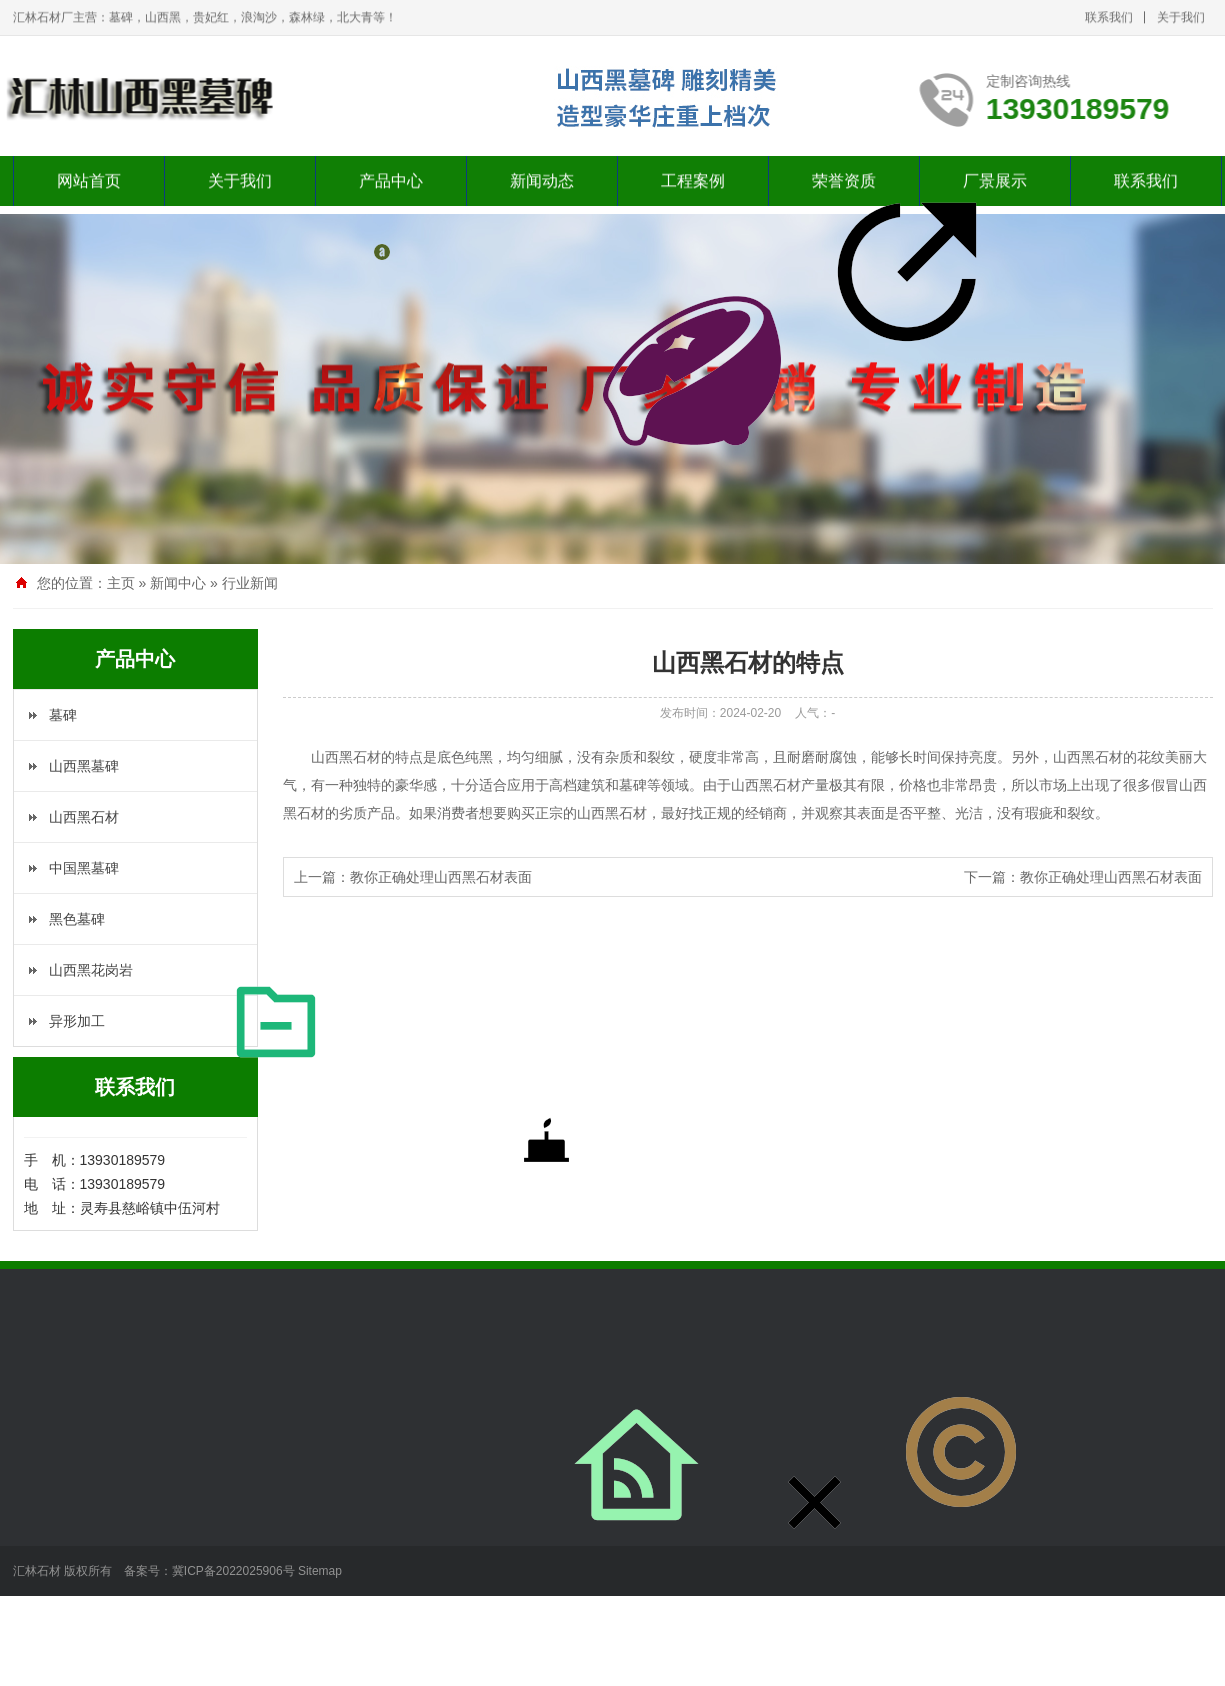 The image size is (1225, 1686). Describe the element at coordinates (961, 1452) in the screenshot. I see `indicates copyrighted content` at that location.